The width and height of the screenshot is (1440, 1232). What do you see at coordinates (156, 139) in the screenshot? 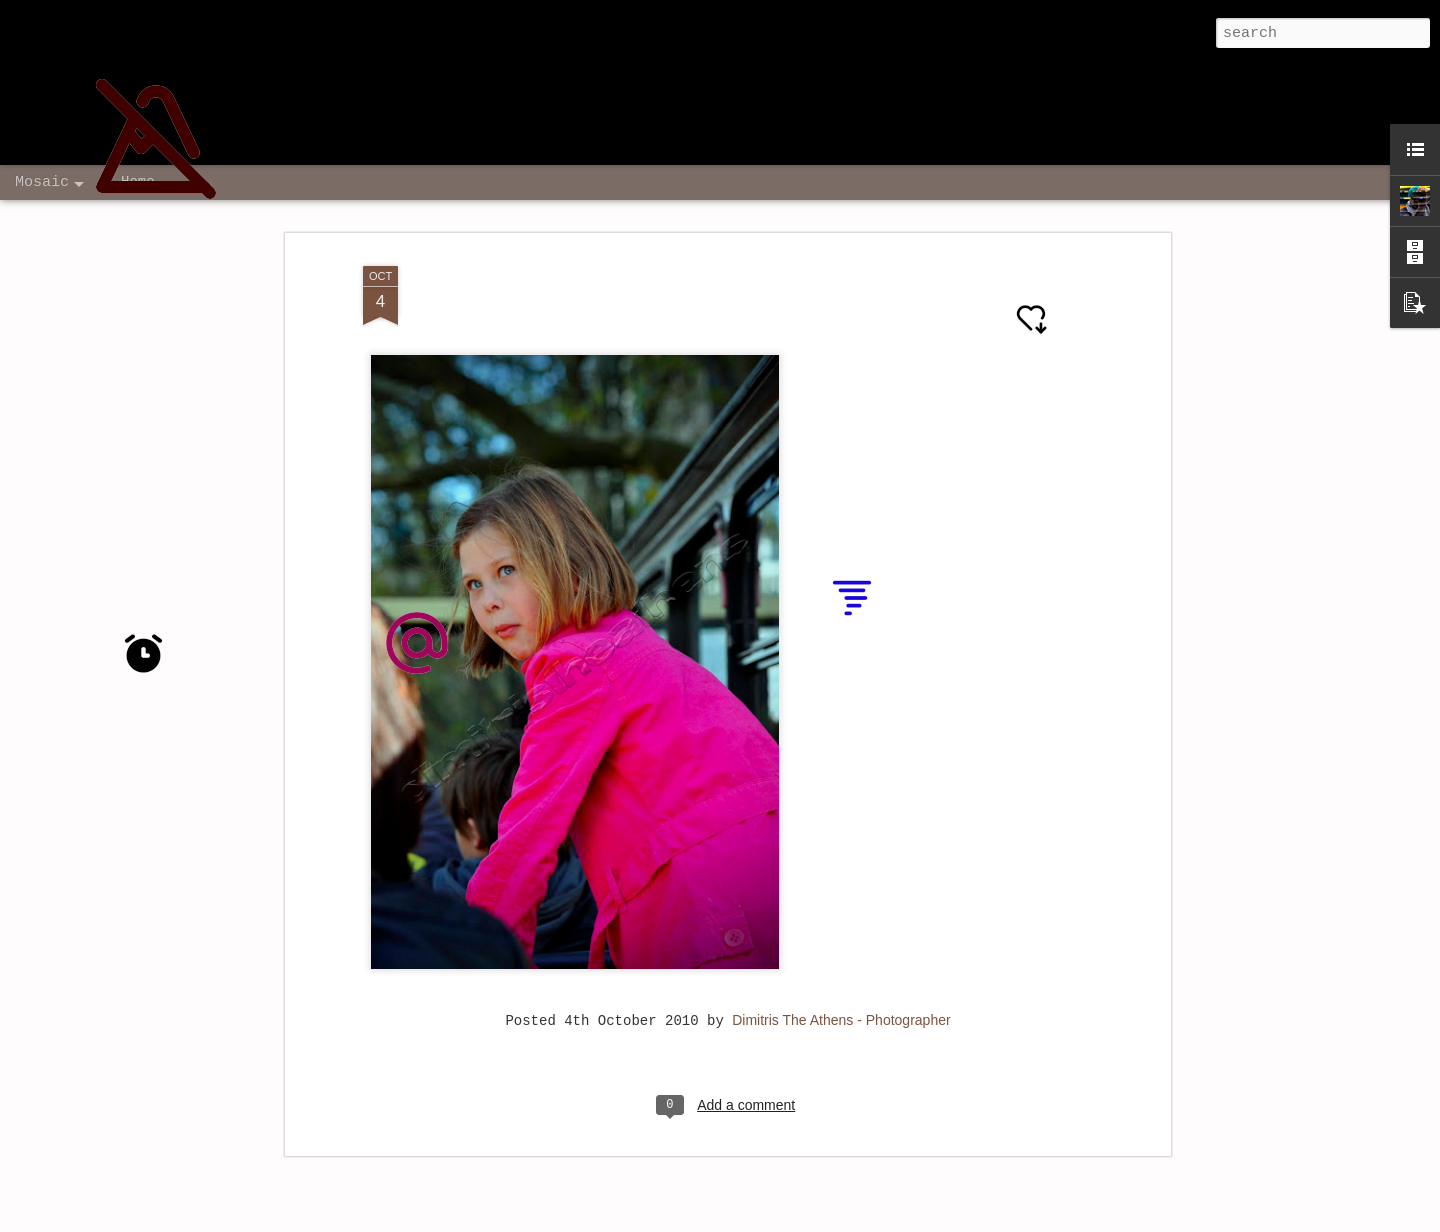
I see `image unavailable or cannot be displayed` at bounding box center [156, 139].